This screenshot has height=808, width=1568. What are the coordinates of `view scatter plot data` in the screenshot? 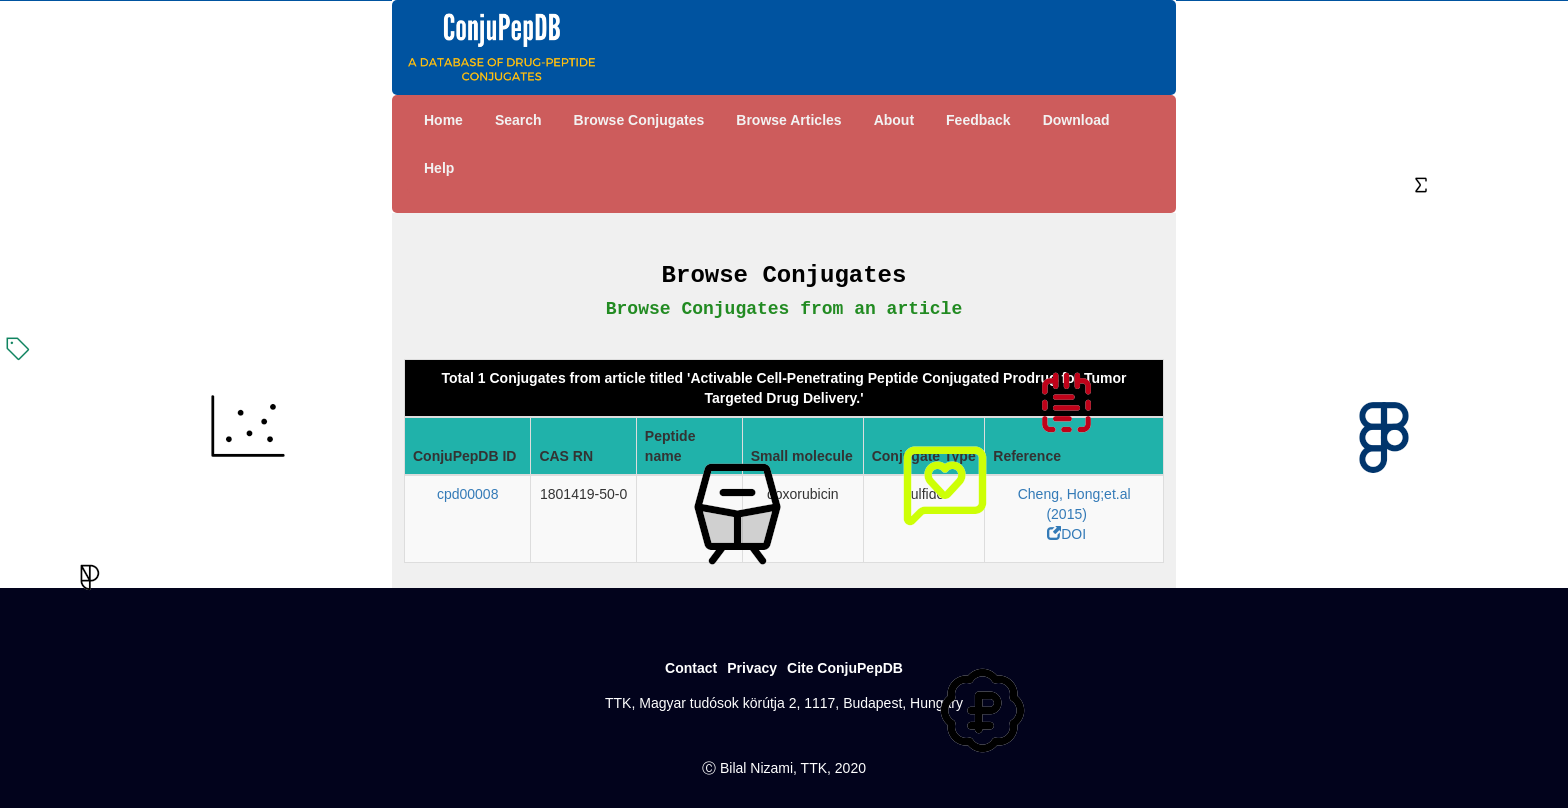 It's located at (248, 426).